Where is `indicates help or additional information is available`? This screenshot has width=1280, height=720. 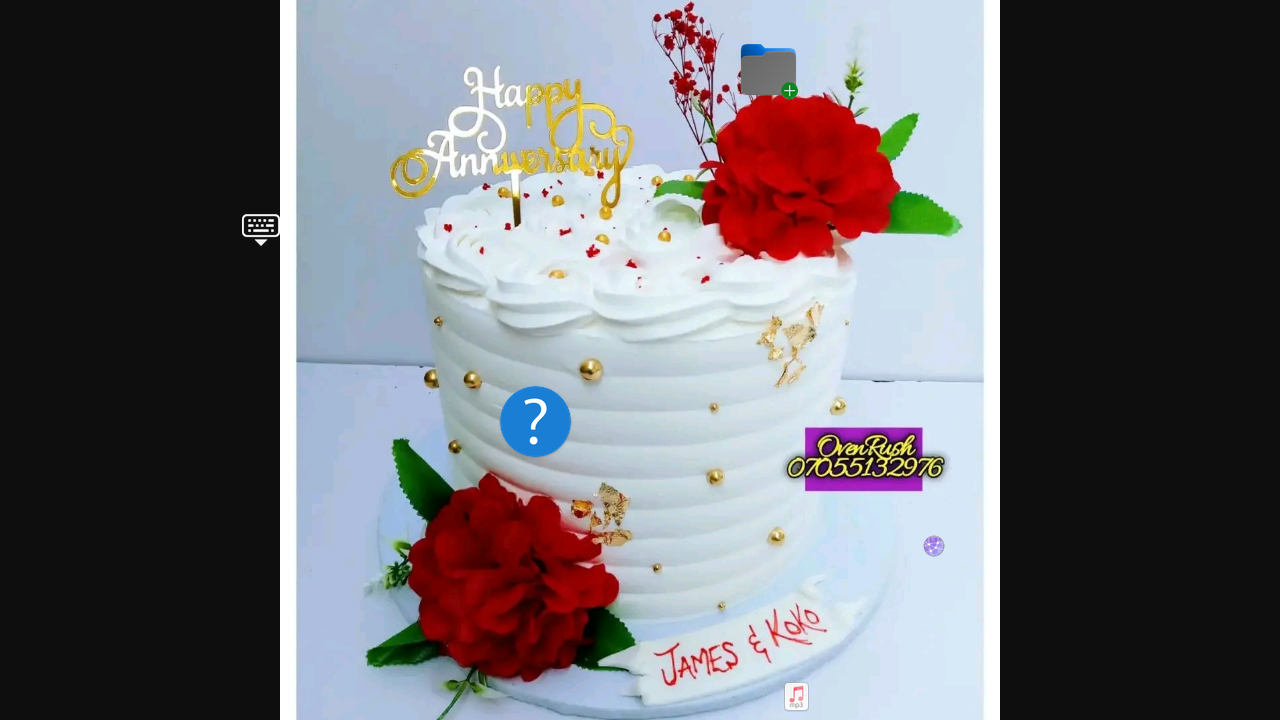 indicates help or additional information is available is located at coordinates (535, 421).